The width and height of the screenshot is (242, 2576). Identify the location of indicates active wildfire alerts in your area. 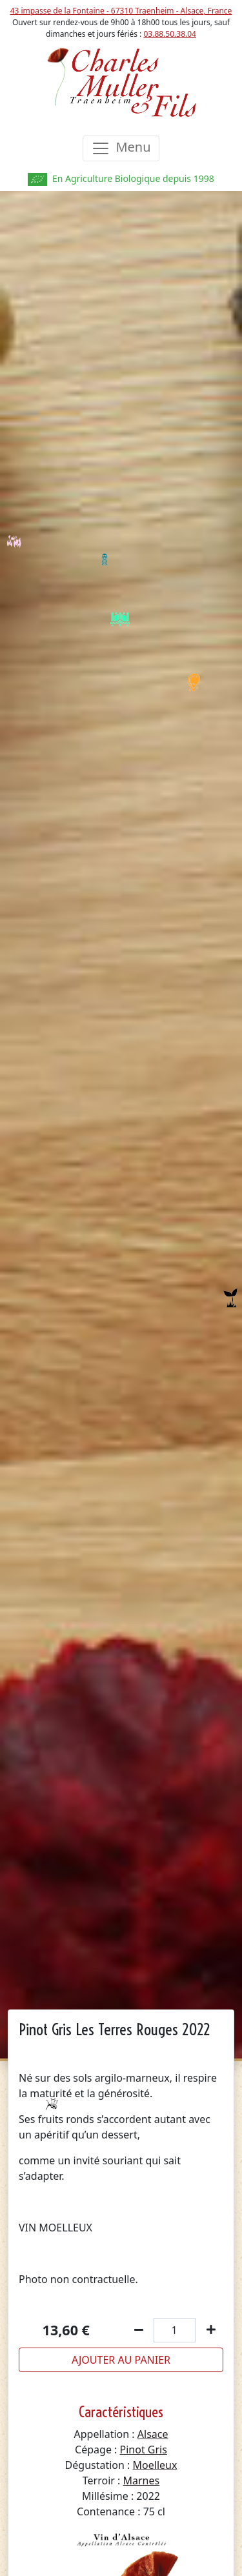
(14, 542).